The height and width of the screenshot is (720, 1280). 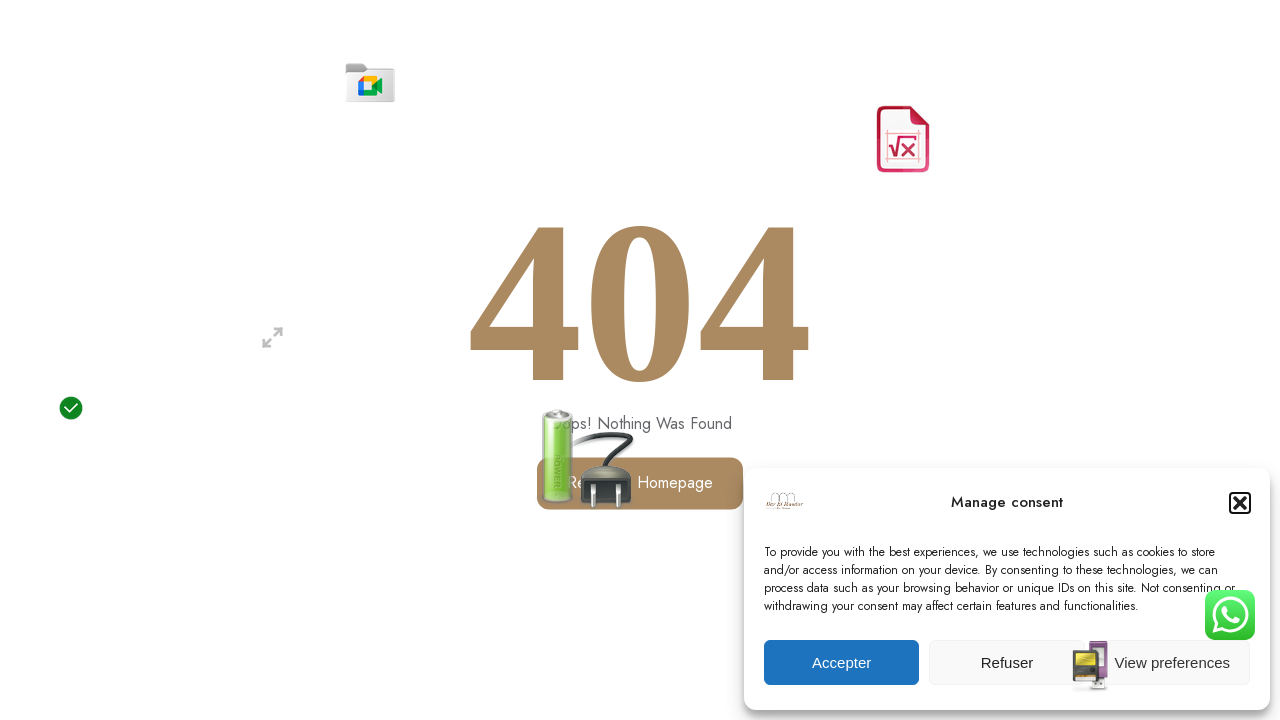 What do you see at coordinates (272, 337) in the screenshot?
I see `expand content to fullscreen mode` at bounding box center [272, 337].